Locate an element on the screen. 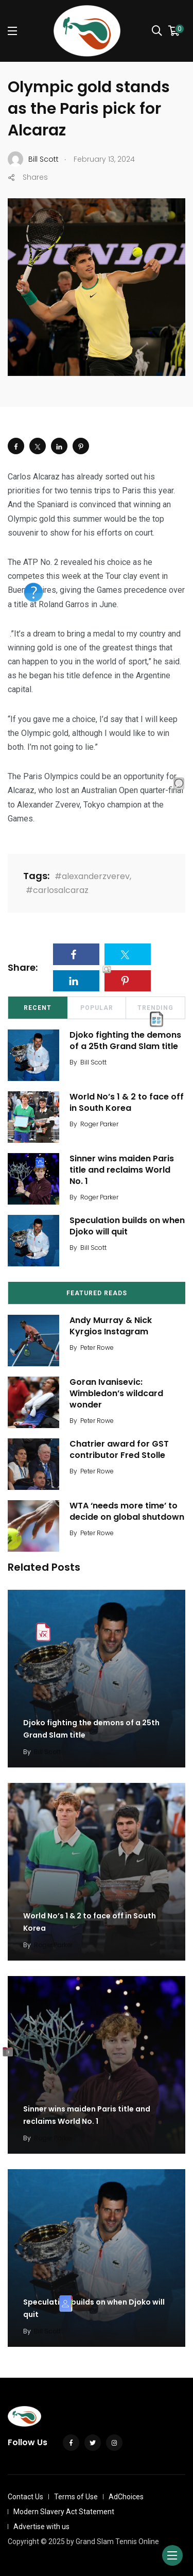 The height and width of the screenshot is (2576, 193). open gnome disks utility is located at coordinates (179, 783).